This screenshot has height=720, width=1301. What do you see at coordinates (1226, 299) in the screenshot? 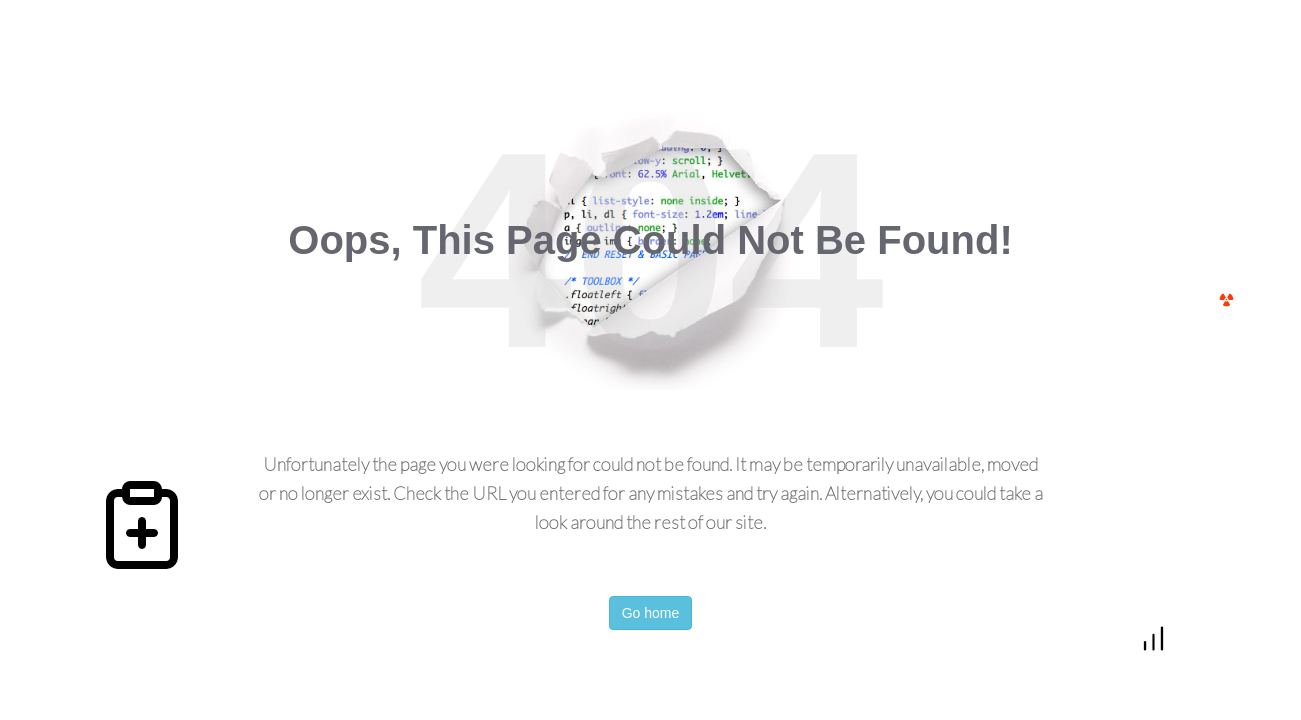
I see `indicates radioactive or hazardous material warning` at bounding box center [1226, 299].